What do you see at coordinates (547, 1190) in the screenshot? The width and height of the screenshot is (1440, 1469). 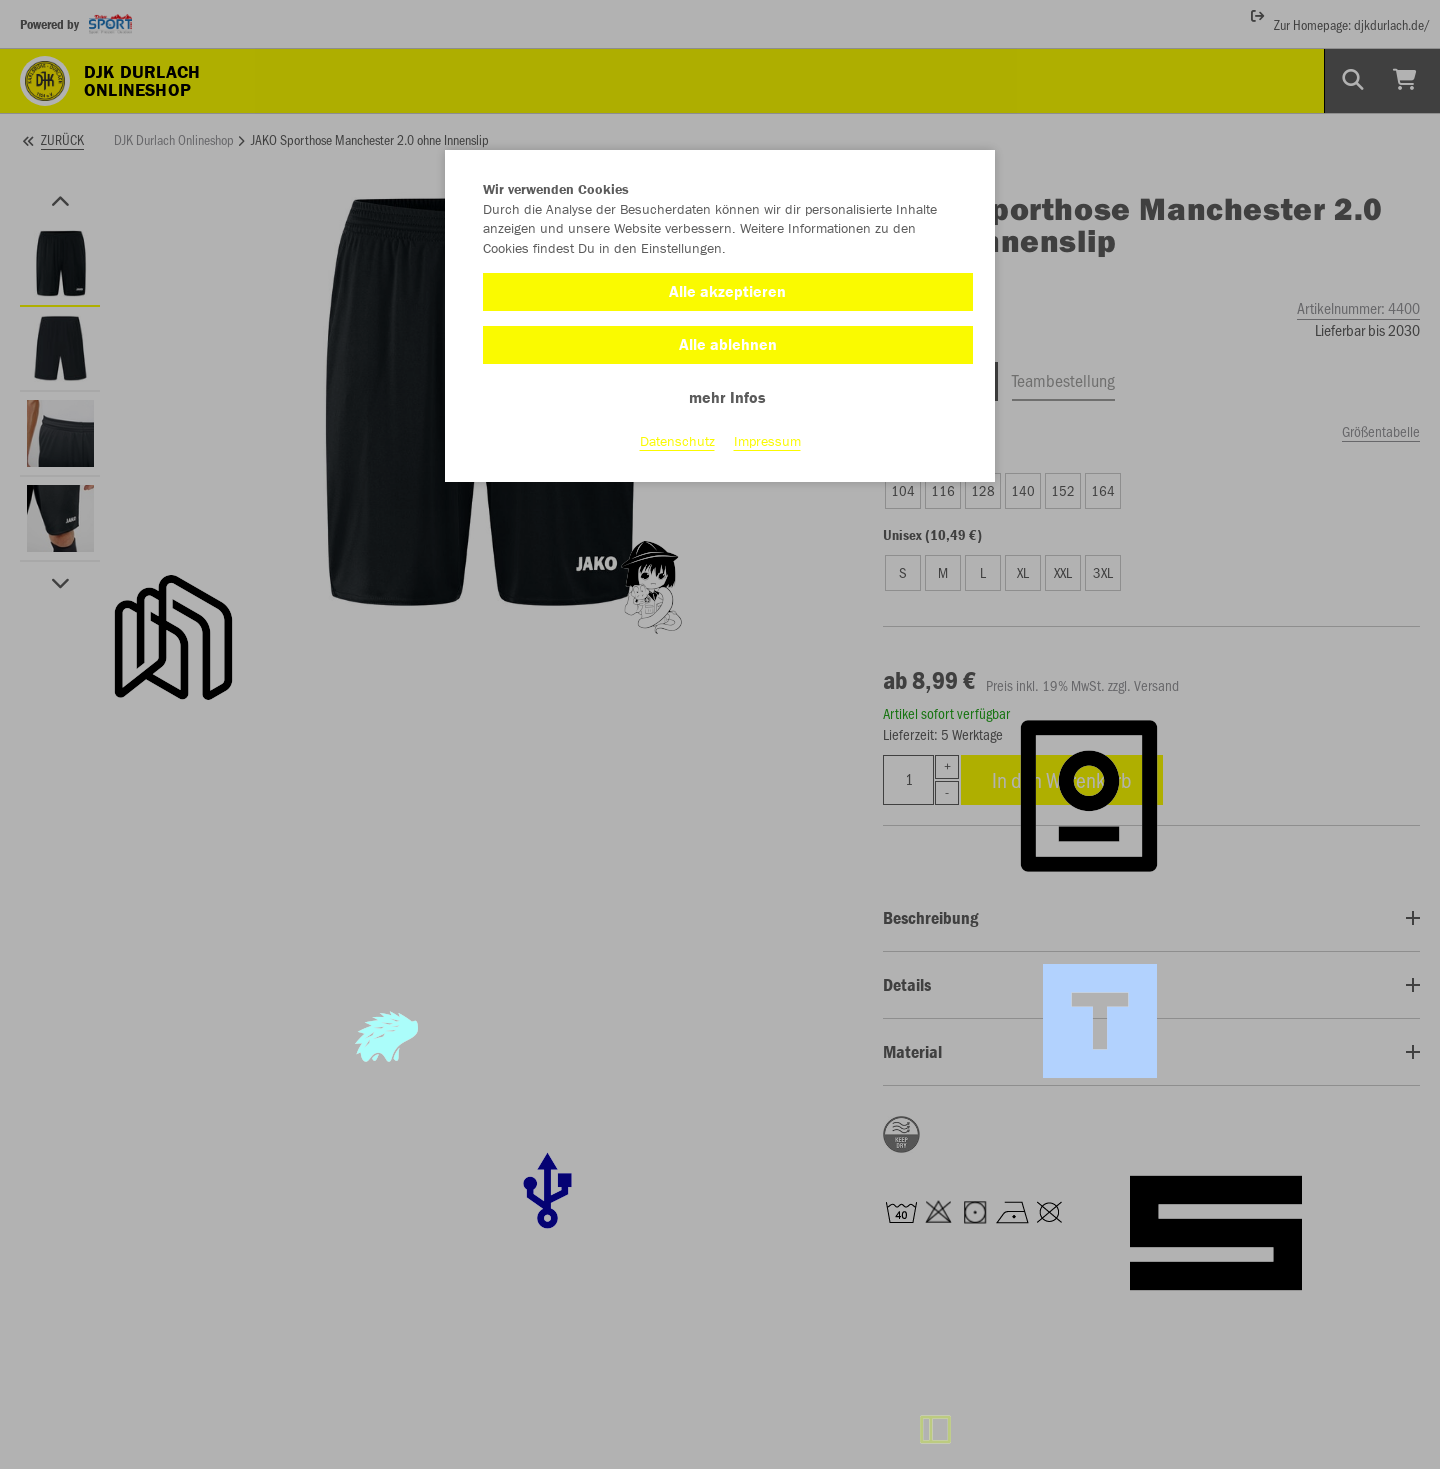 I see `connect a USB device` at bounding box center [547, 1190].